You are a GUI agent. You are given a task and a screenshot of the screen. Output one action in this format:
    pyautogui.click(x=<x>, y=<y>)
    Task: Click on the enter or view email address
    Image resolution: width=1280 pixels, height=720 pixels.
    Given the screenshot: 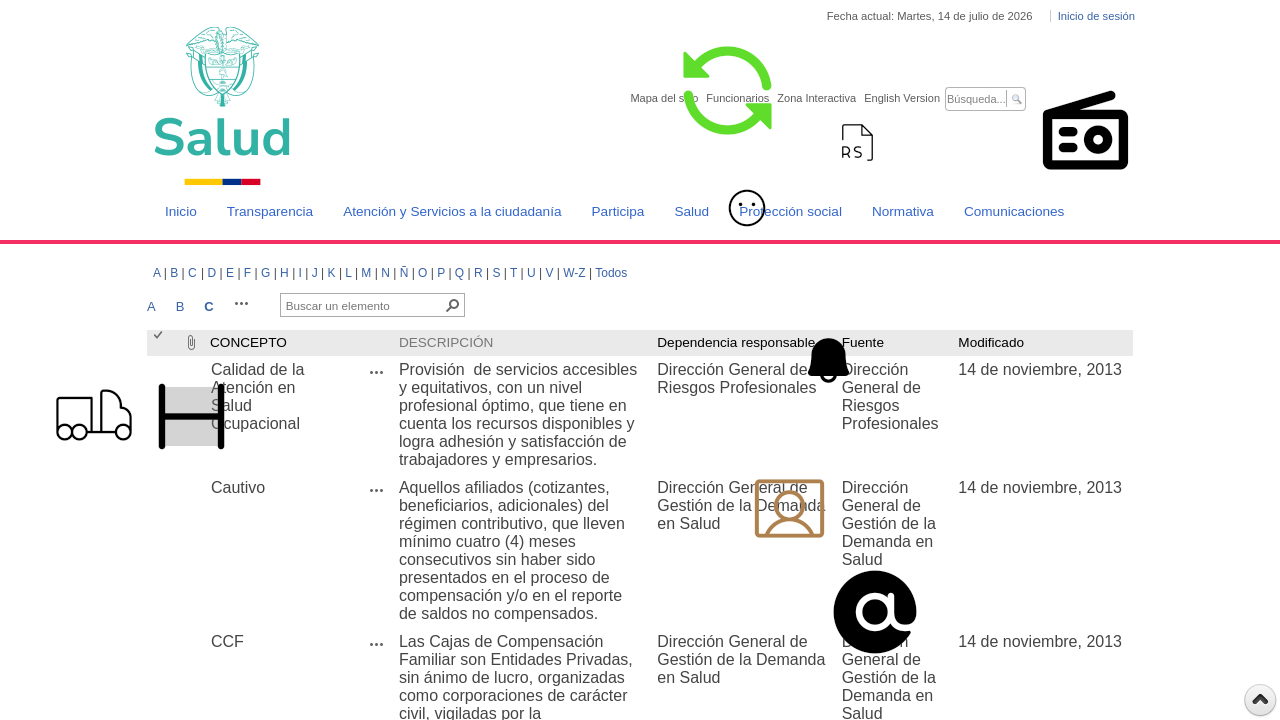 What is the action you would take?
    pyautogui.click(x=875, y=612)
    